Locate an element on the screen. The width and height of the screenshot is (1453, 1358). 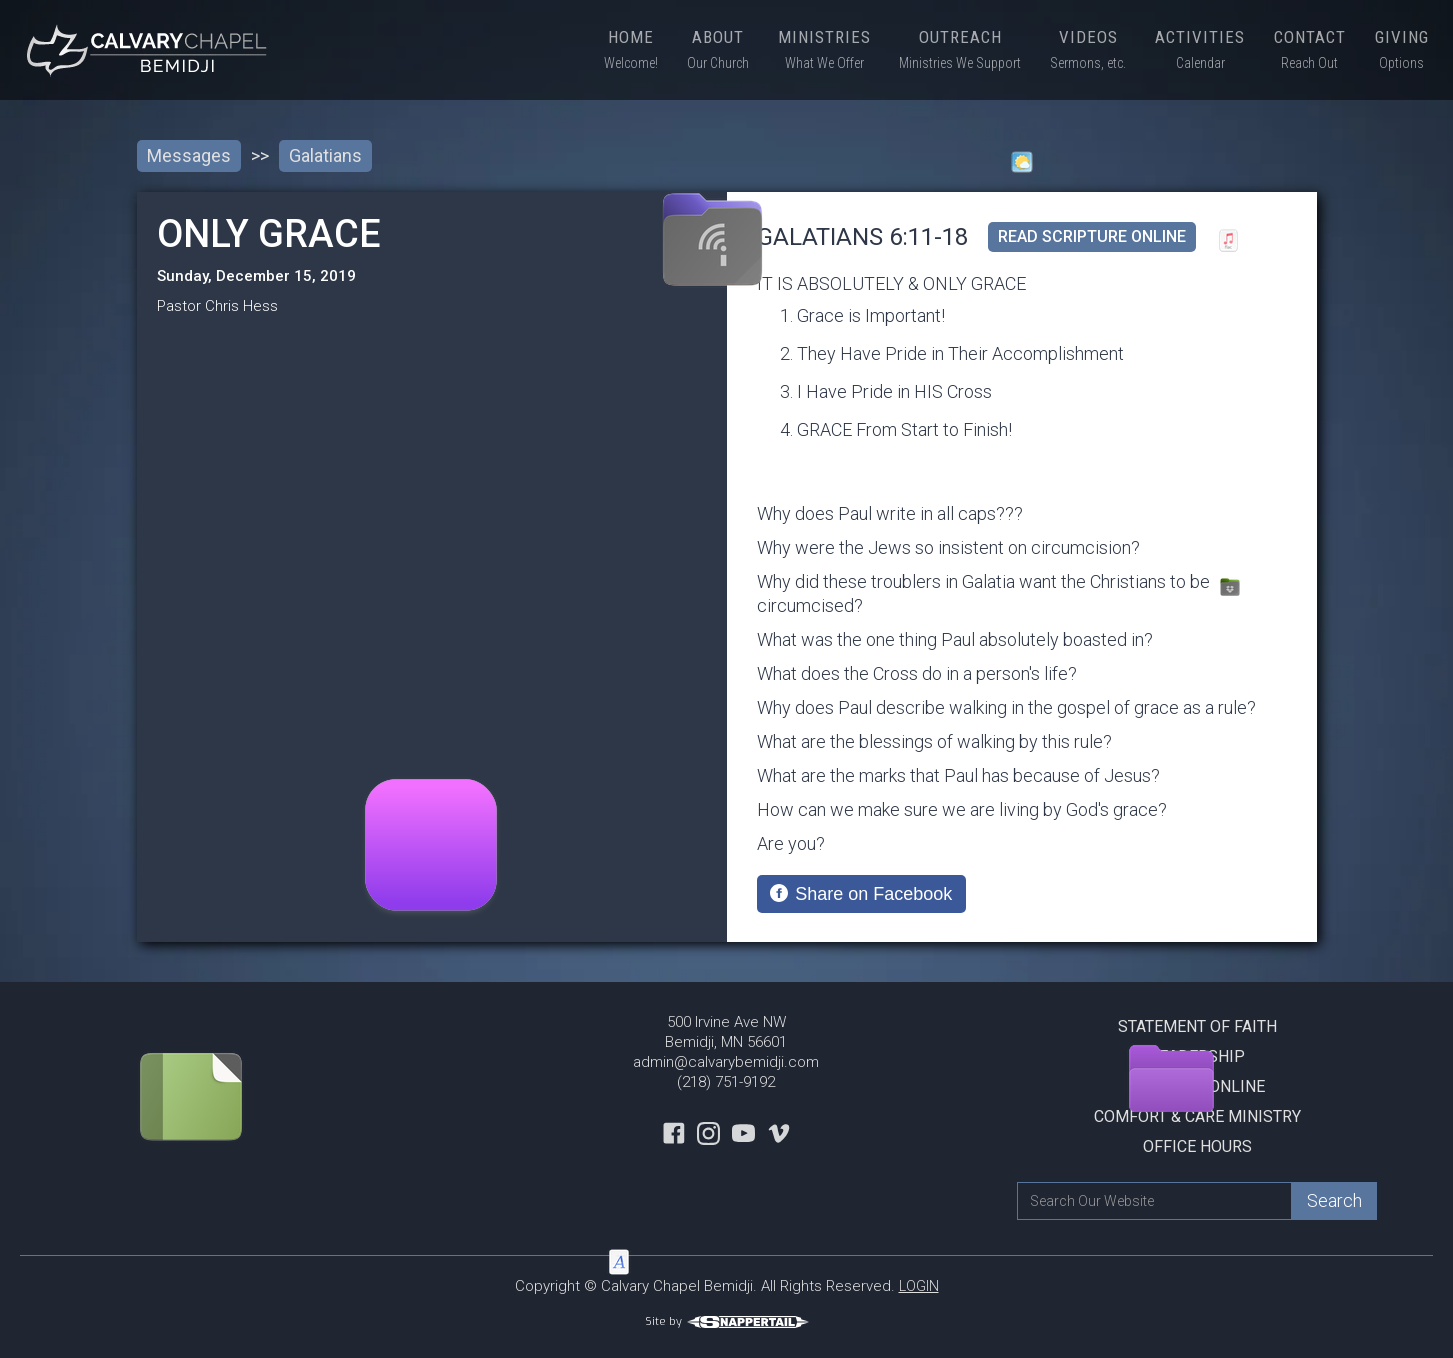
customize desktop theme and appearance is located at coordinates (191, 1093).